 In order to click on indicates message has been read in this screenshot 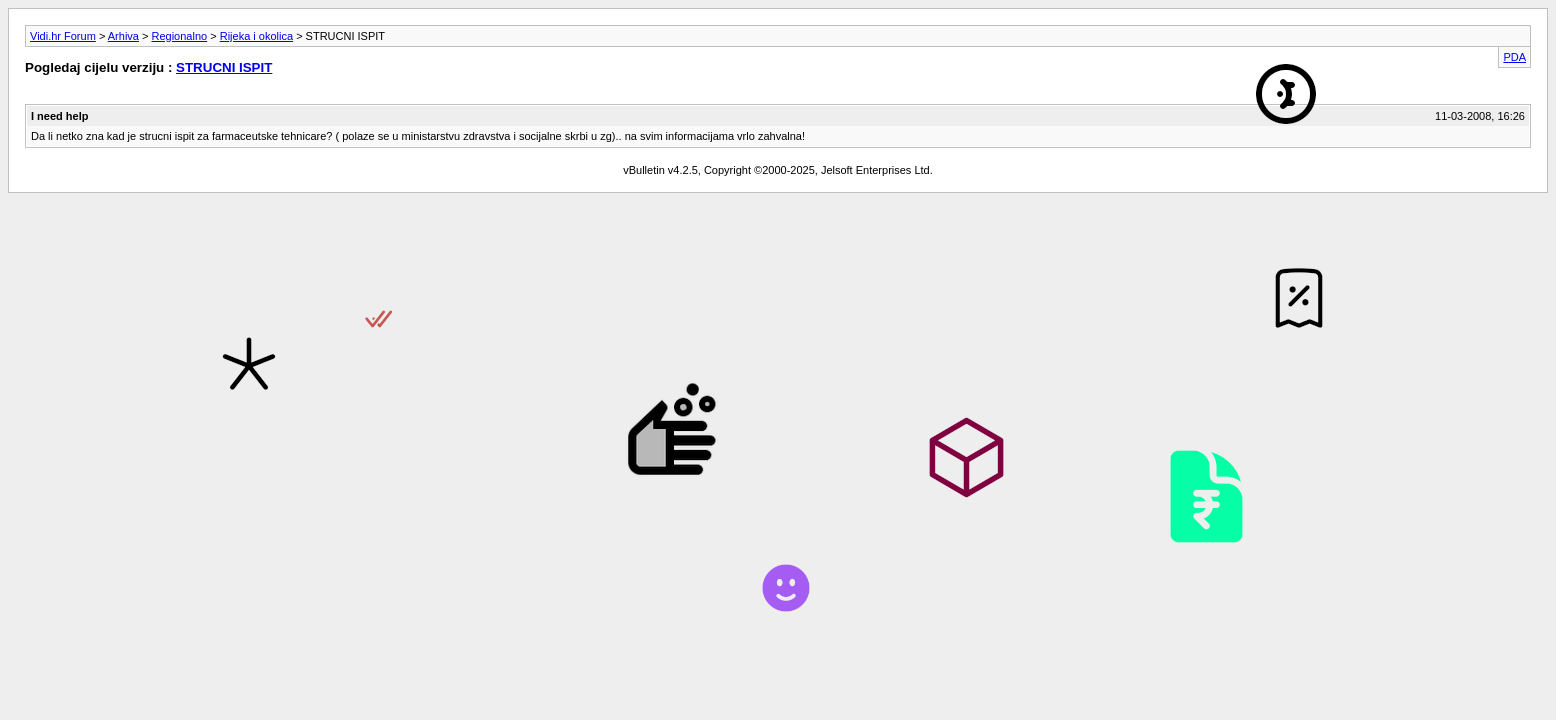, I will do `click(378, 319)`.